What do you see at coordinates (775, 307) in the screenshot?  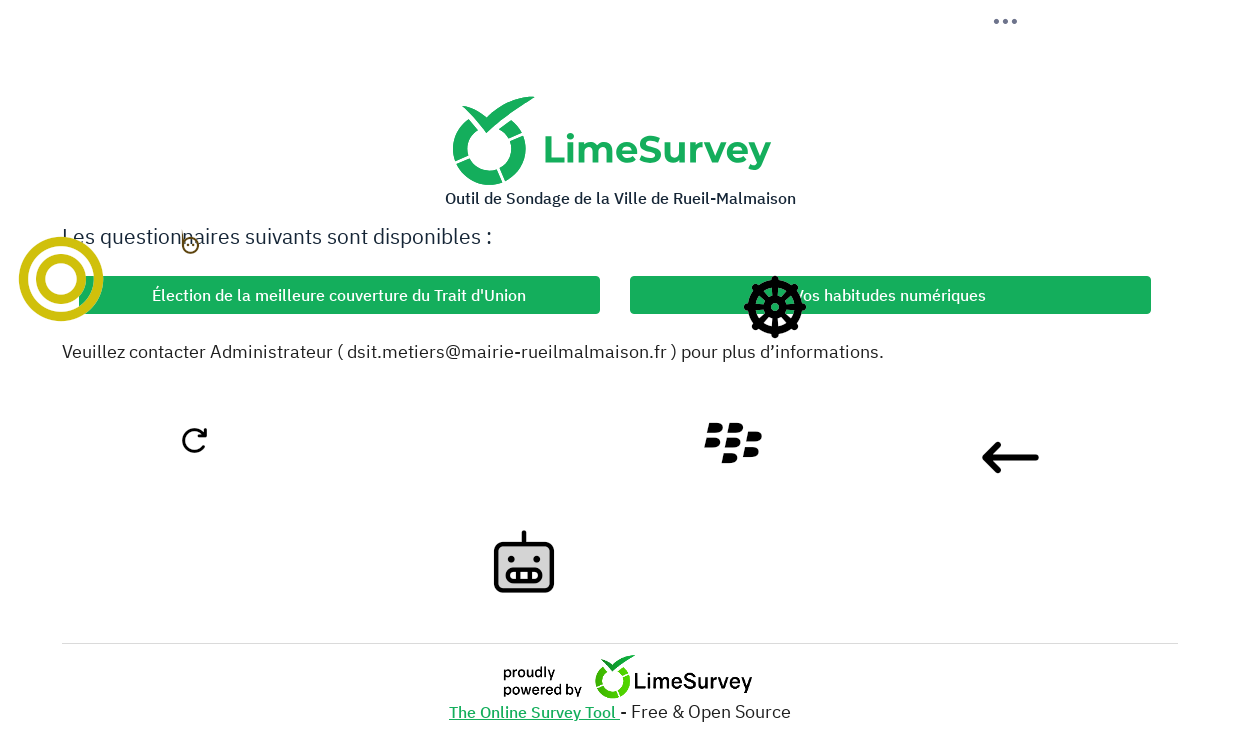 I see `navigate to buddhism or dharma-related content` at bounding box center [775, 307].